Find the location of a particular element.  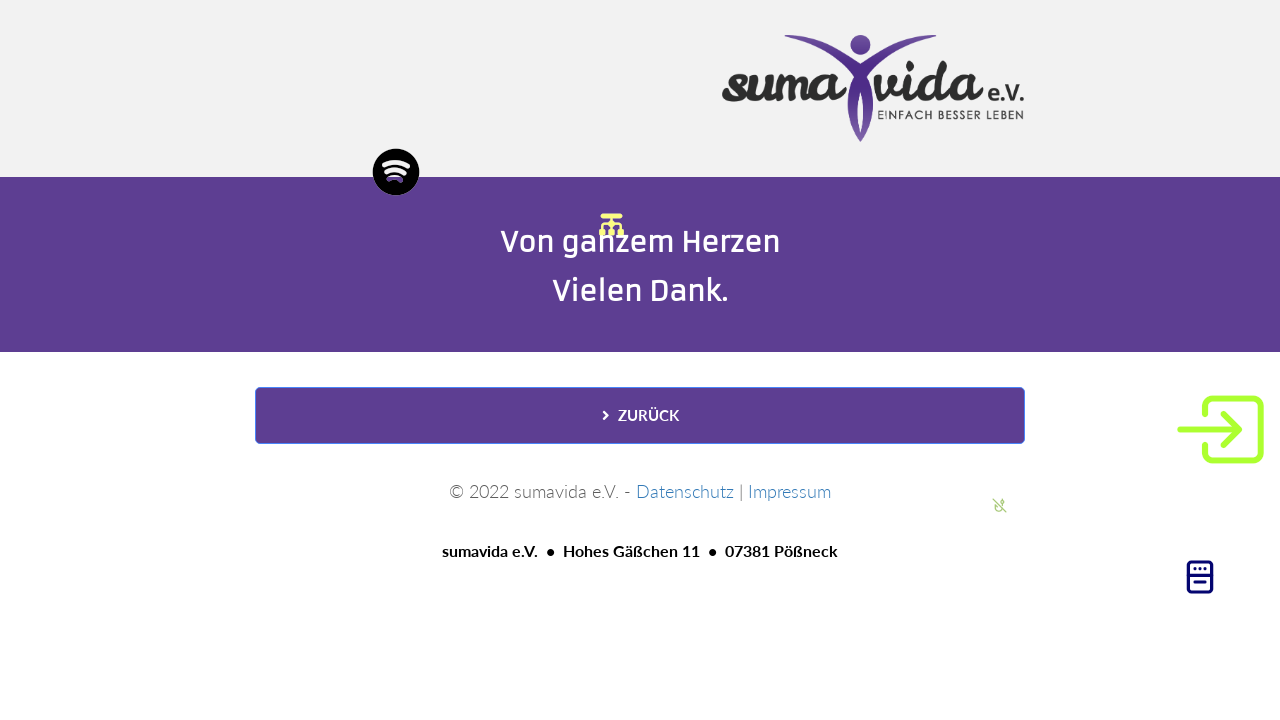

log in to your account is located at coordinates (1220, 429).